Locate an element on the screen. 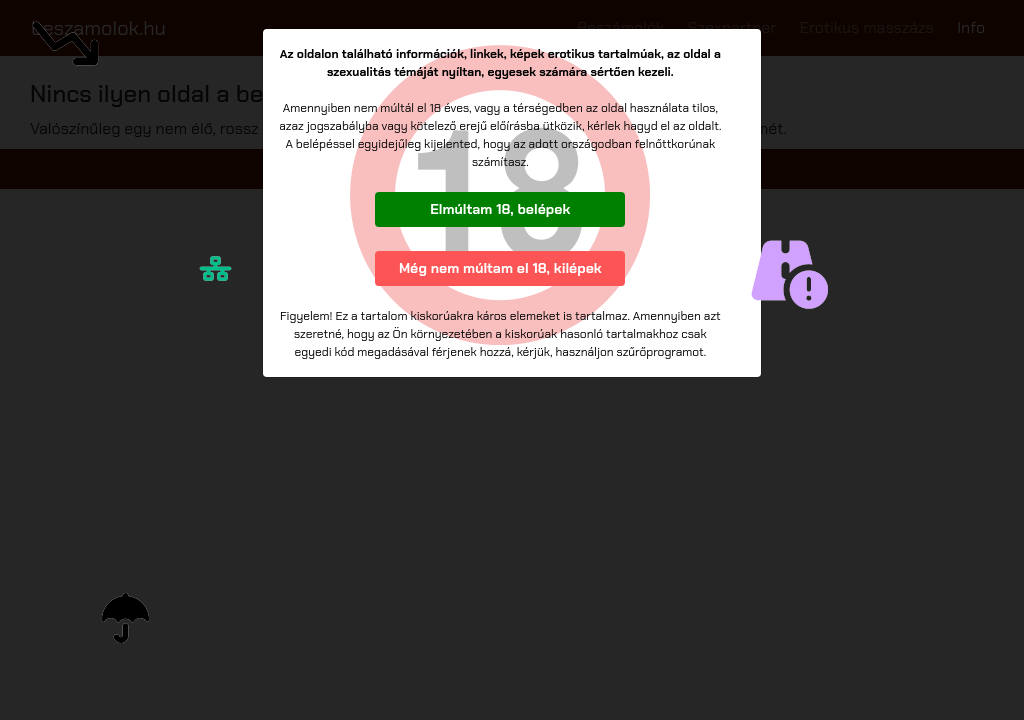  view weather protection or rain forecast is located at coordinates (125, 619).